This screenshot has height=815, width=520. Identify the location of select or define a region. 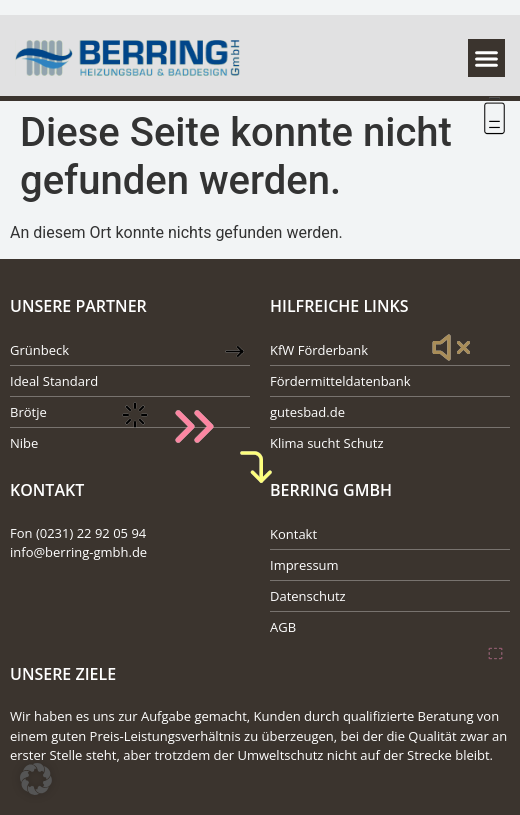
(495, 653).